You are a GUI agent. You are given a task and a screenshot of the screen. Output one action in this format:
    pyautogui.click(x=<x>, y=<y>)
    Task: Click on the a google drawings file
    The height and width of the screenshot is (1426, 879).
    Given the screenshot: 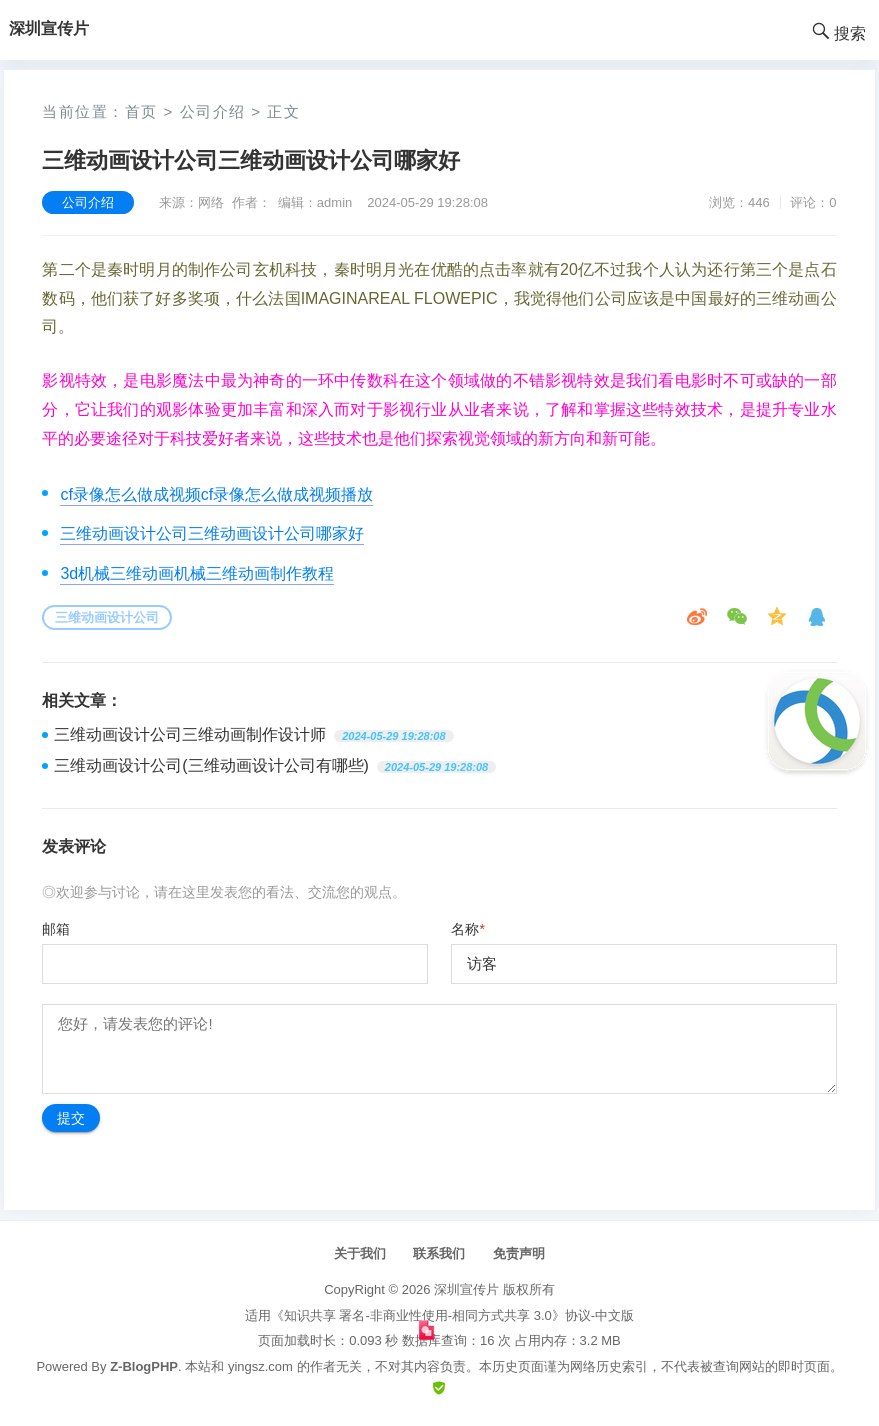 What is the action you would take?
    pyautogui.click(x=426, y=1330)
    